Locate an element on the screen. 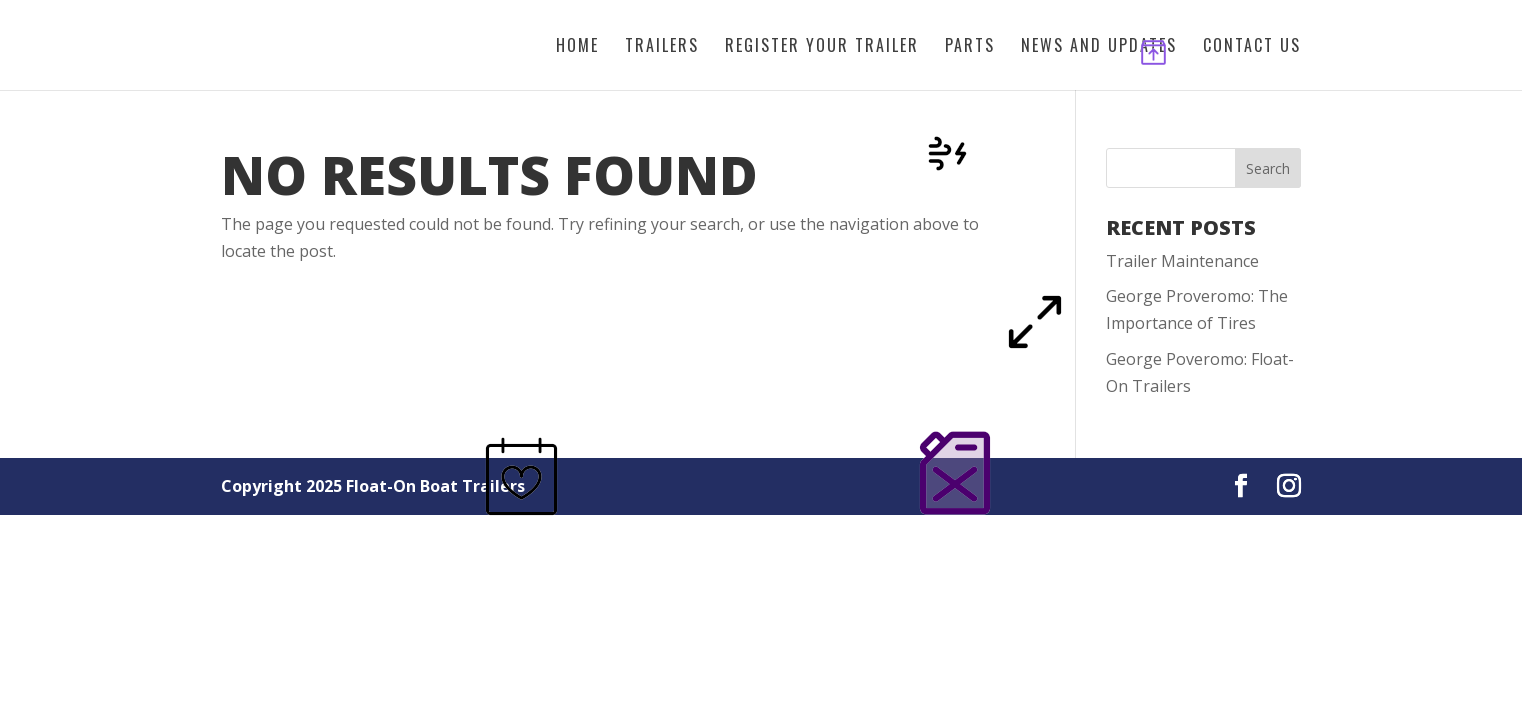  wind power or wind energy generation is located at coordinates (947, 153).